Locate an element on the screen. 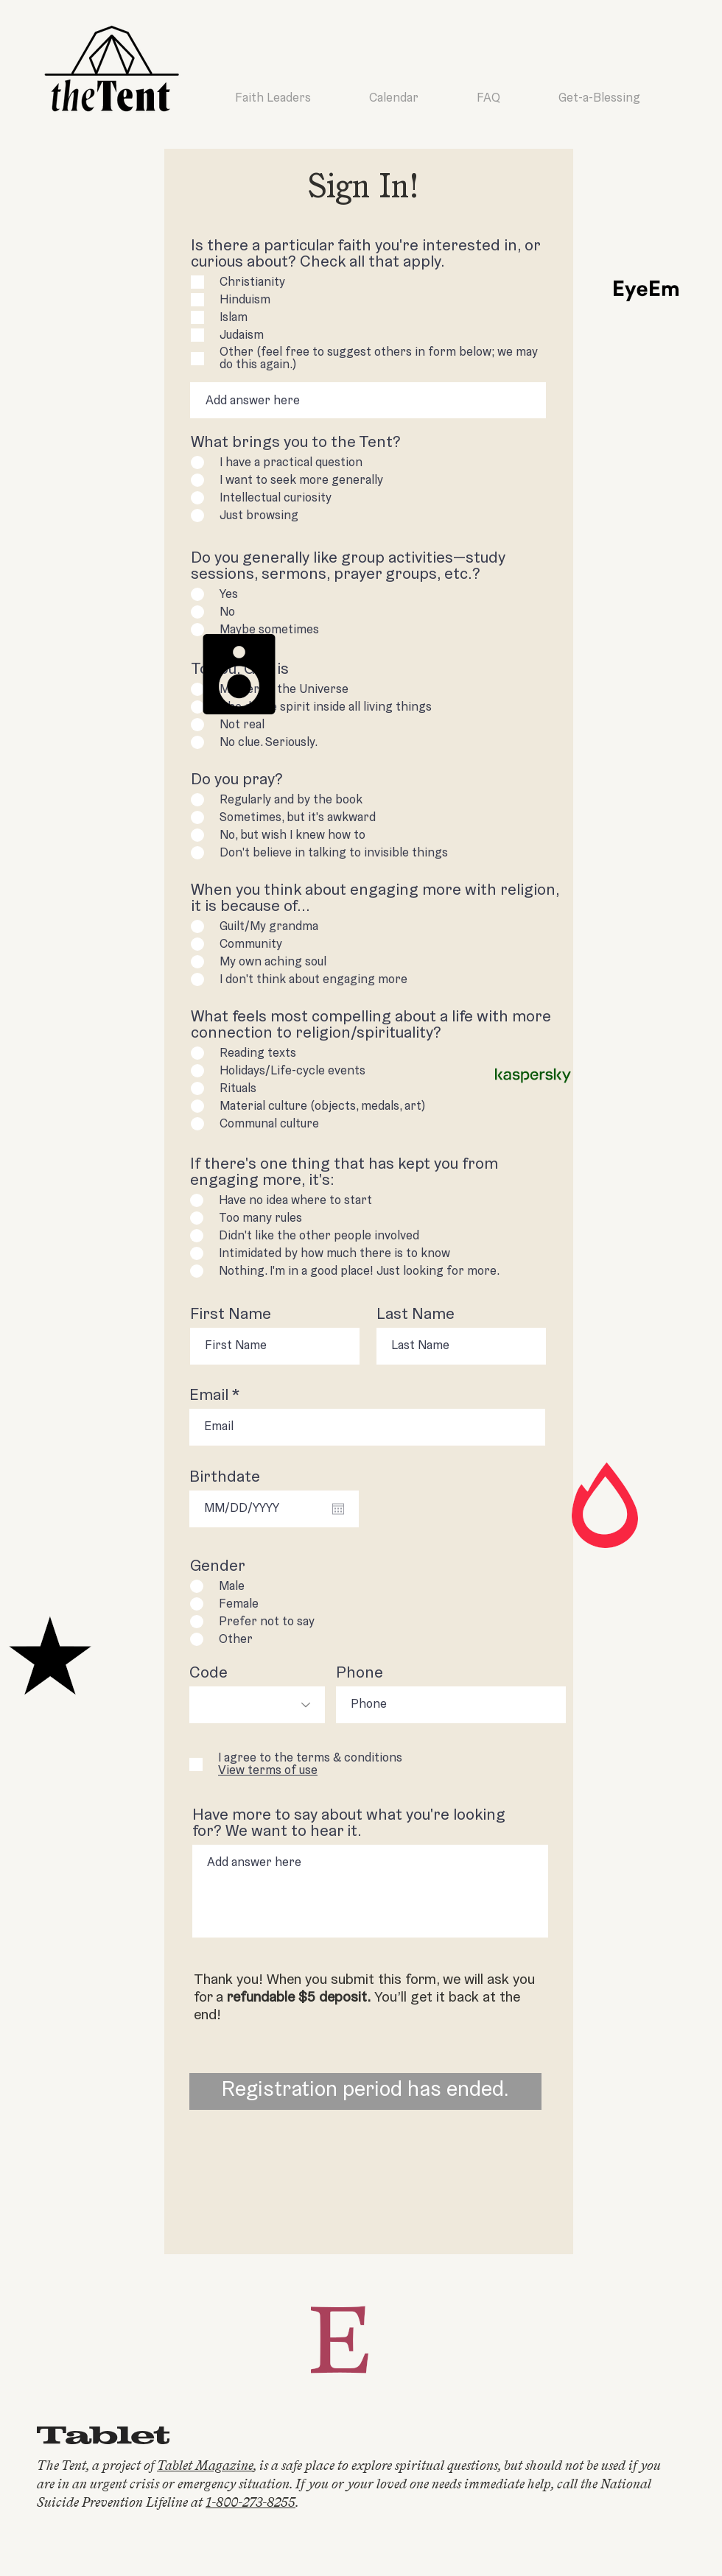  visit ReverbNation profile or website is located at coordinates (50, 1655).